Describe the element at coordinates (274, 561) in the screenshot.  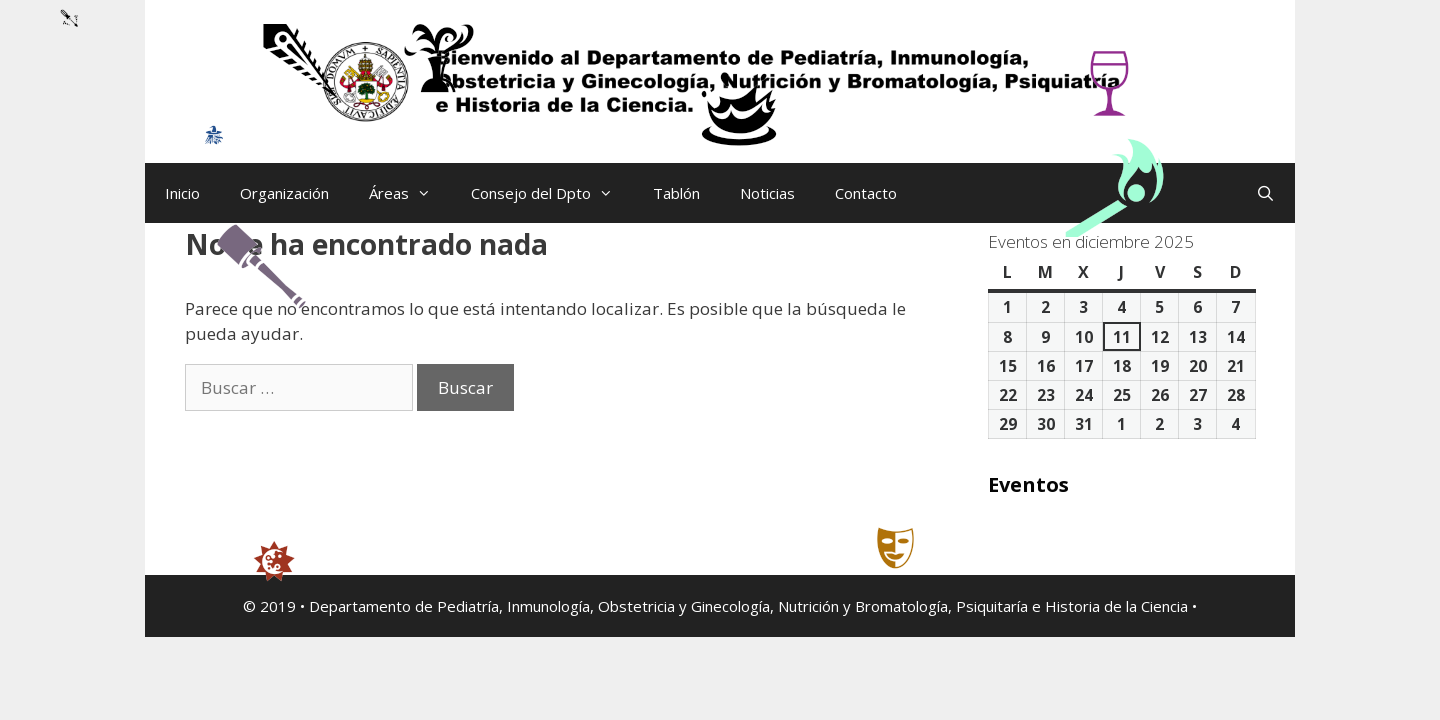
I see `represents solar or star-based abilities in a game` at that location.